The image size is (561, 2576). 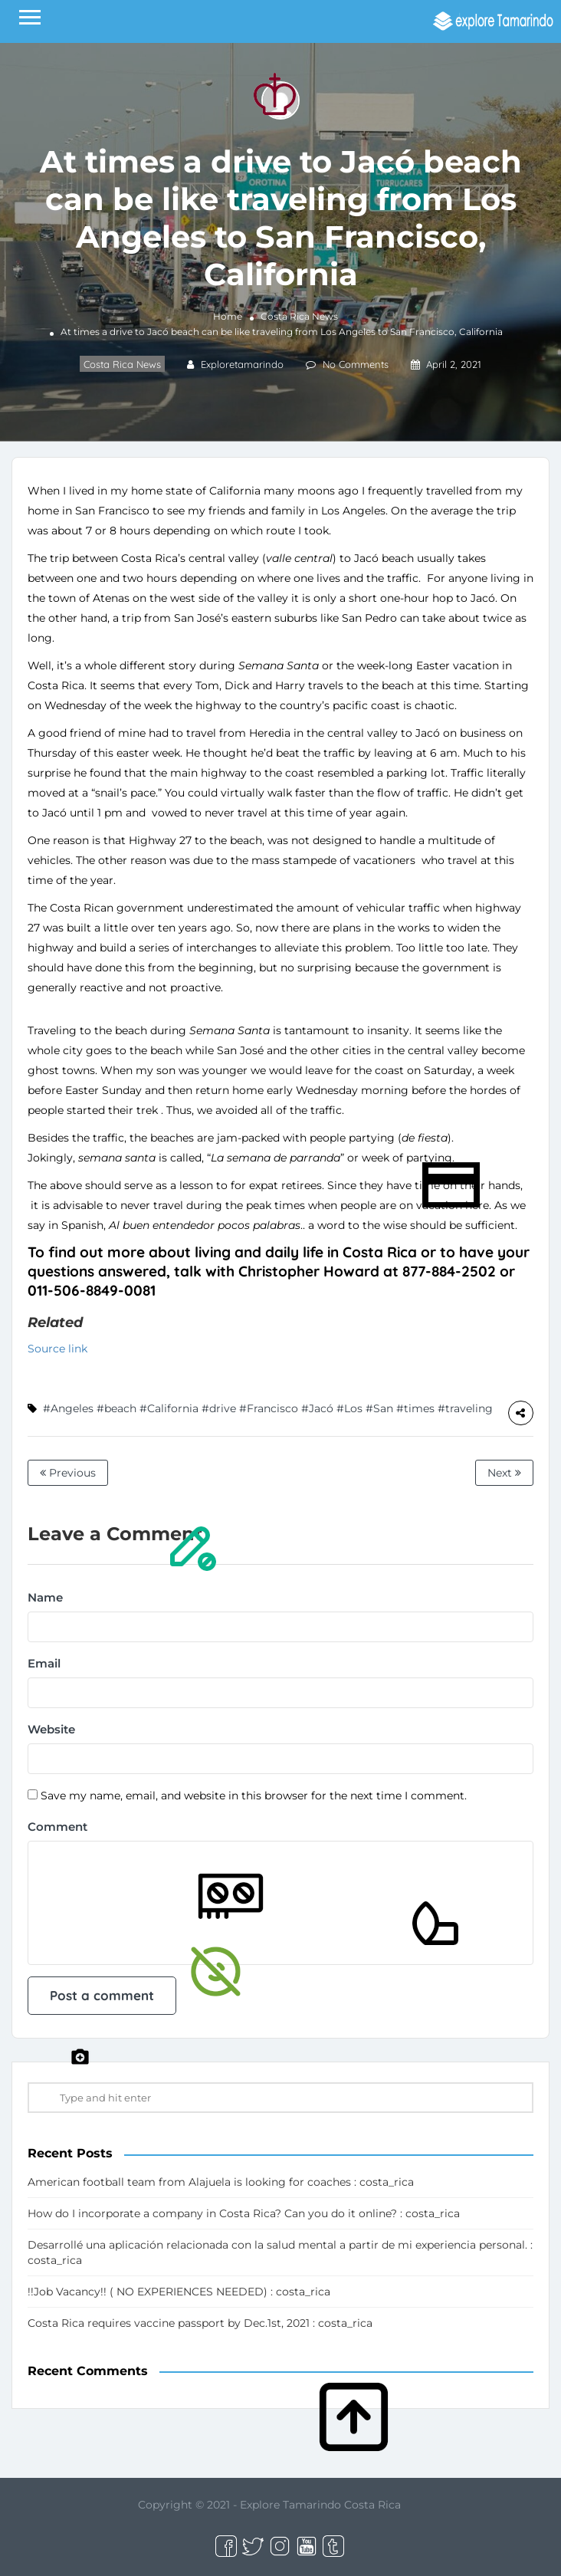 I want to click on cancel editing mode, so click(x=191, y=1546).